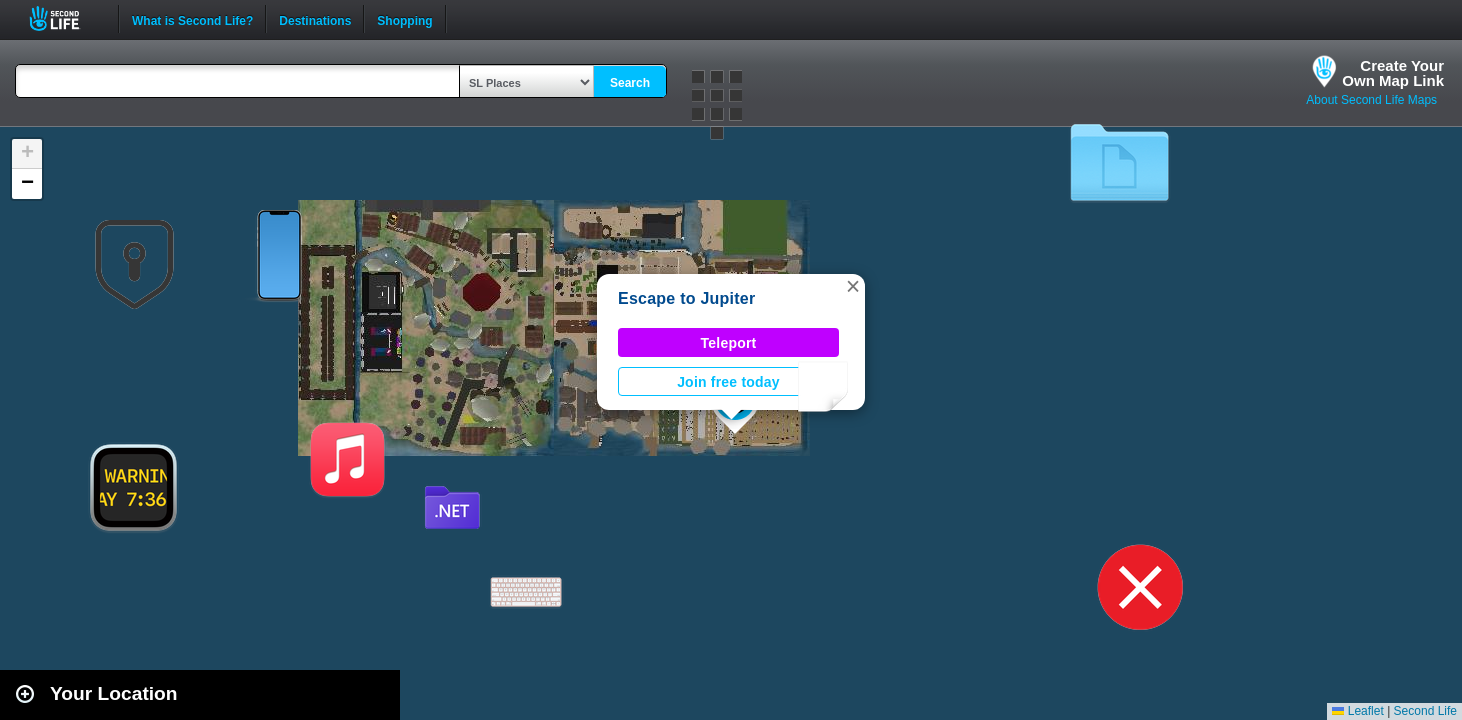  I want to click on open apple music app, so click(347, 459).